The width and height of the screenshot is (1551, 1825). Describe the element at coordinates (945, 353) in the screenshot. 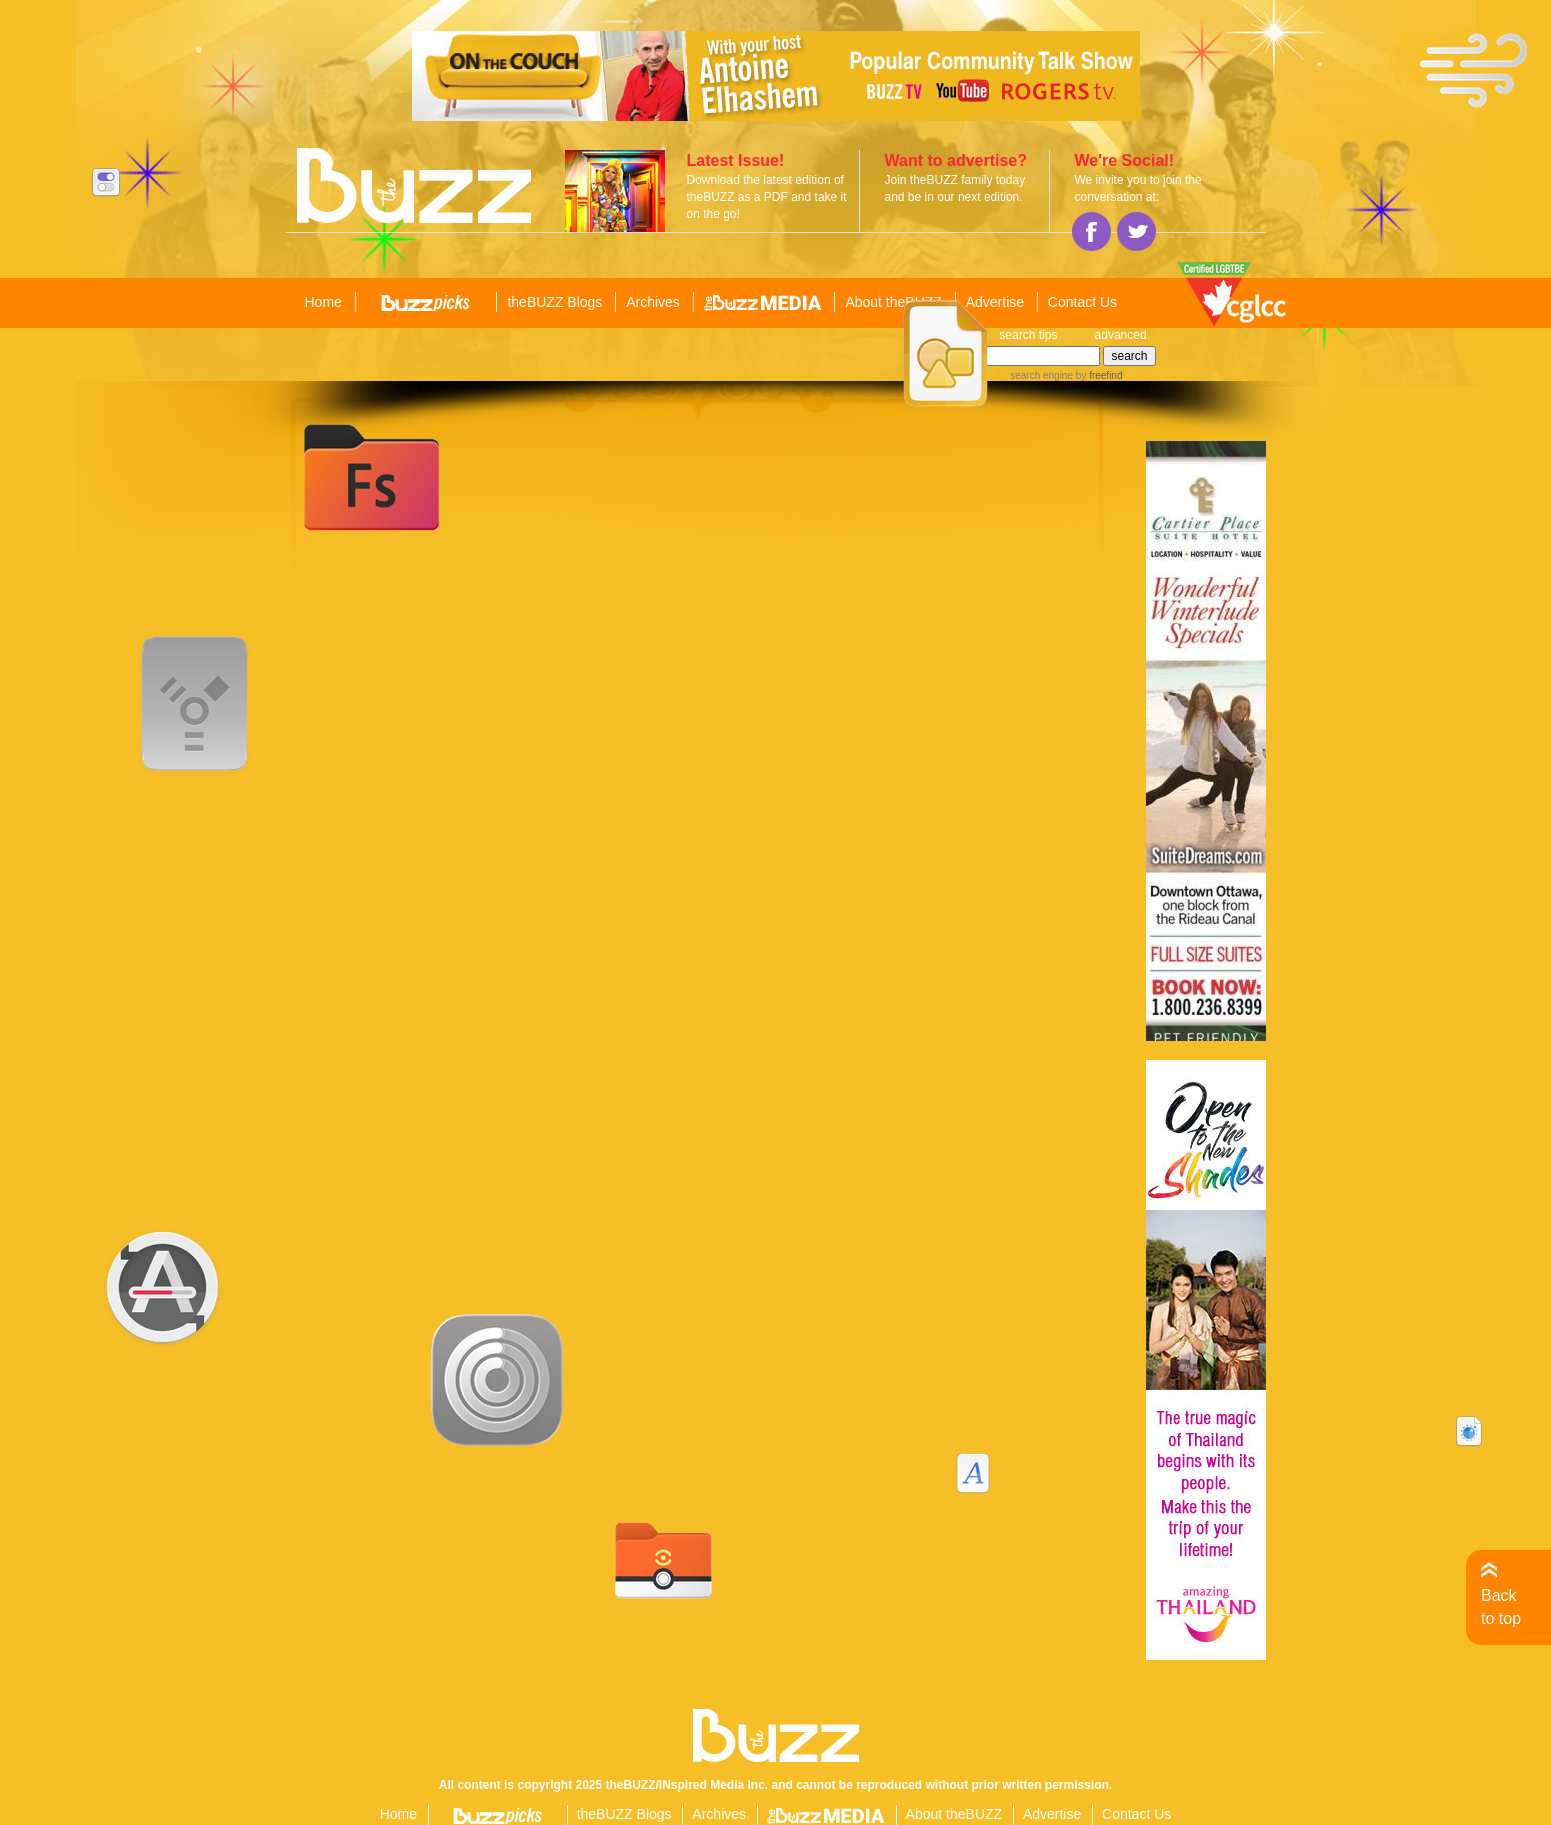

I see `open a vector graphics document` at that location.